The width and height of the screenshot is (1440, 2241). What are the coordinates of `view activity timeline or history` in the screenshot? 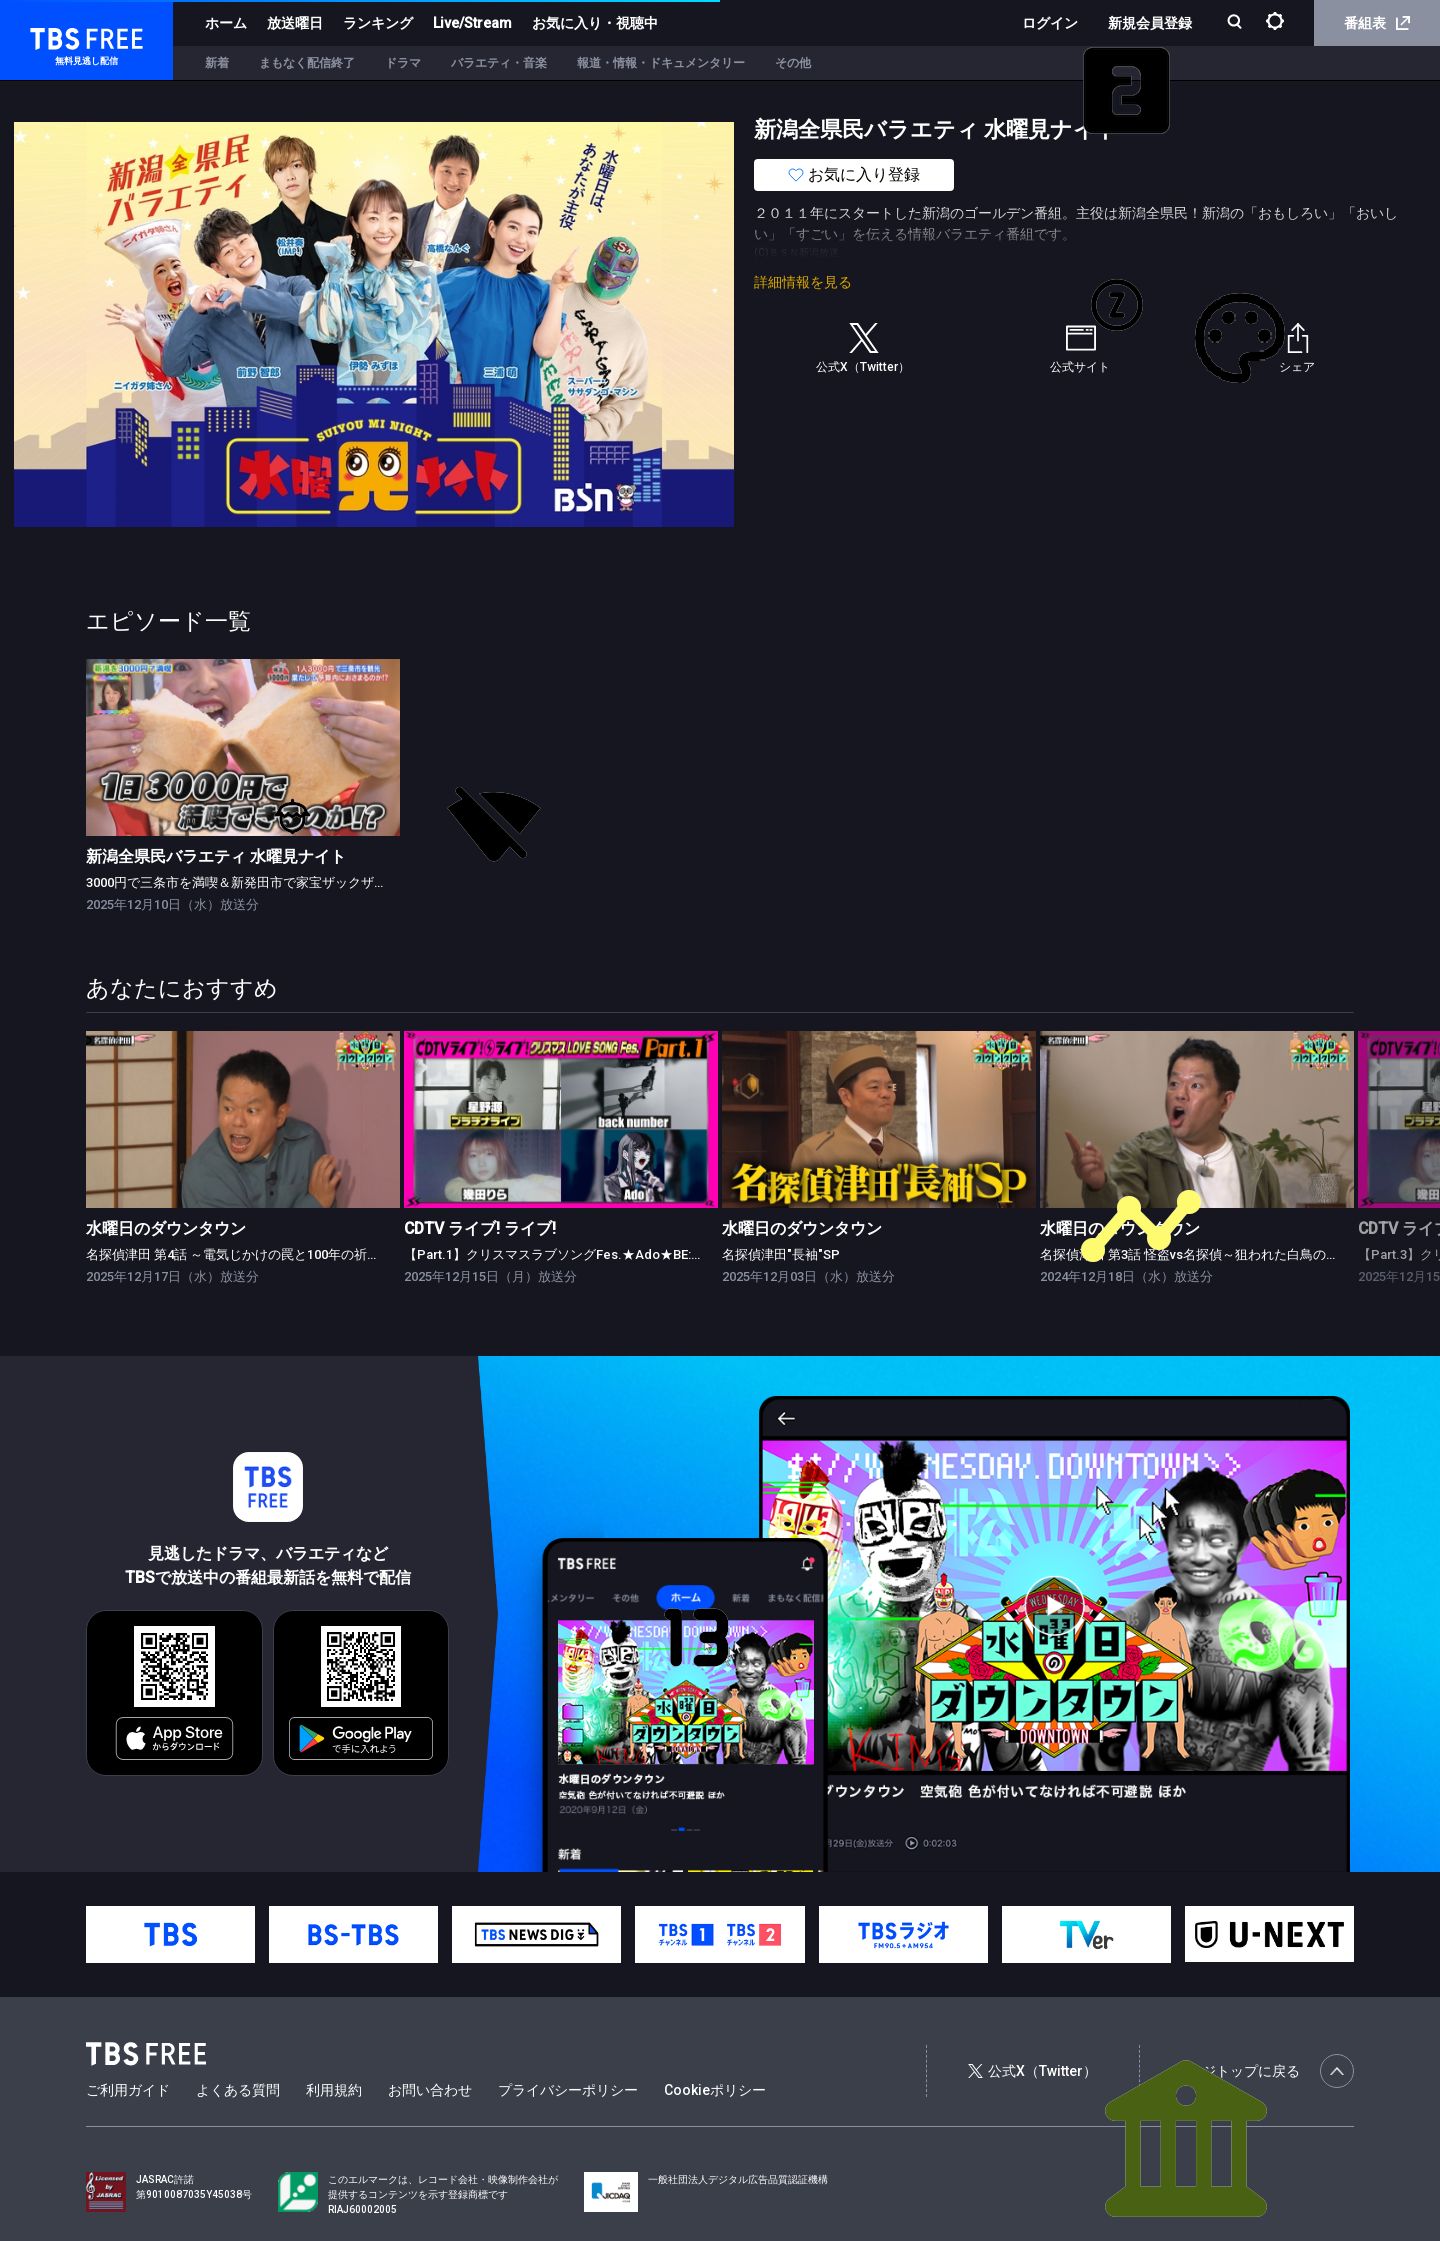 It's located at (1141, 1226).